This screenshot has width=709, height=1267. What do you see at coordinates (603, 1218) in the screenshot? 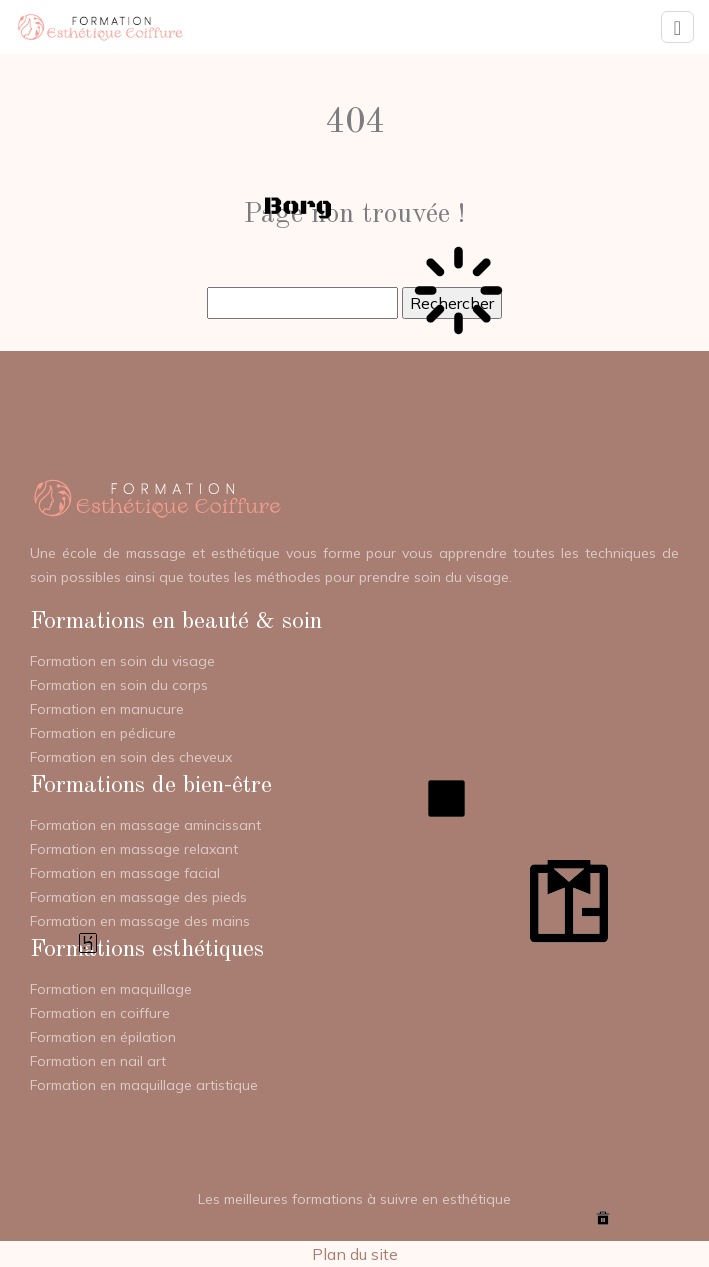
I see `delete selected item` at bounding box center [603, 1218].